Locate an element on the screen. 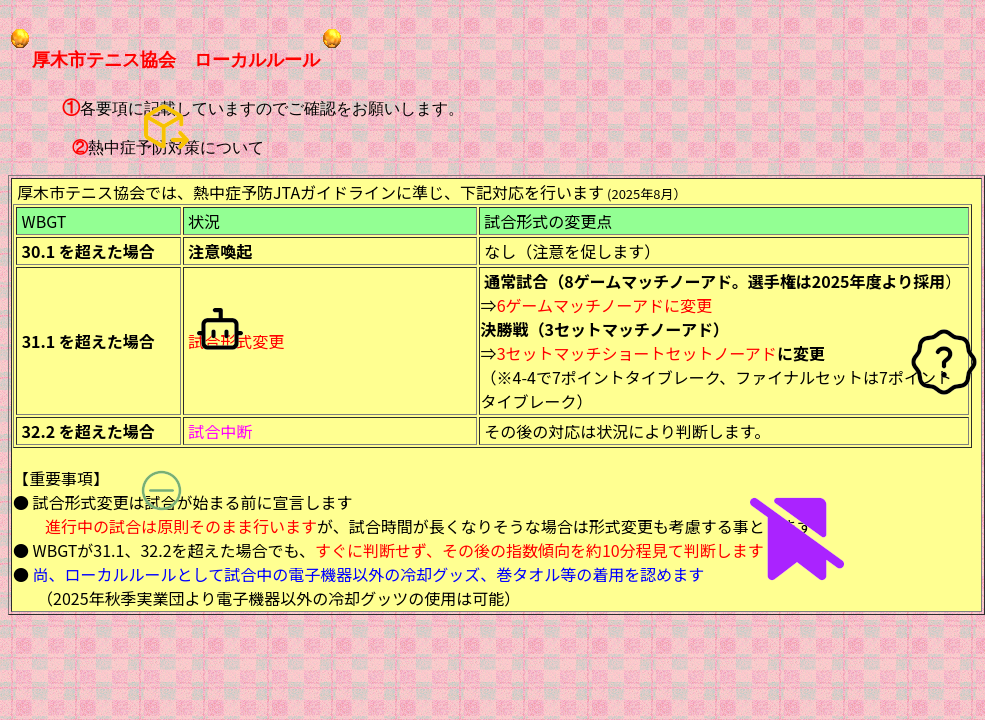  view packages that depend on this repository is located at coordinates (166, 126).